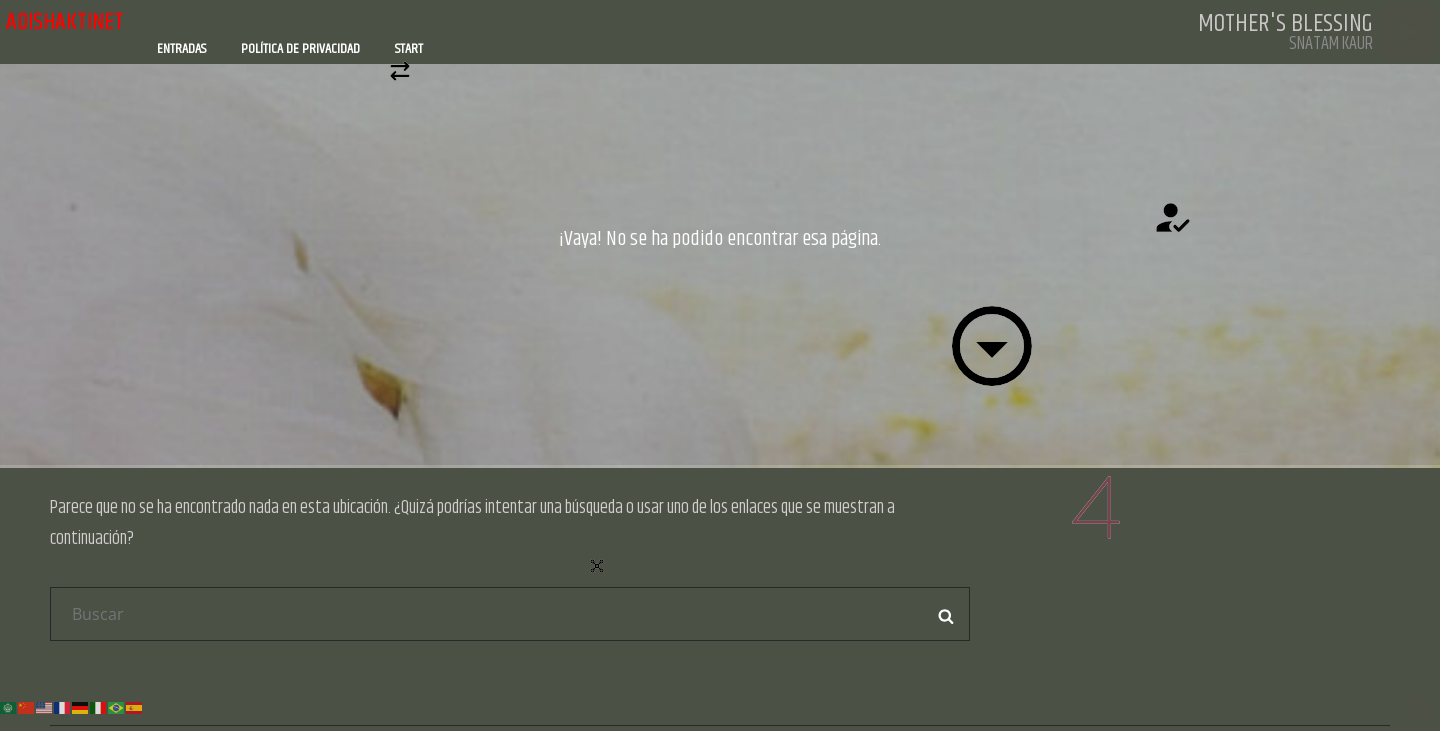 The image size is (1440, 731). What do you see at coordinates (1097, 507) in the screenshot?
I see `indicates step four in a sequence or process` at bounding box center [1097, 507].